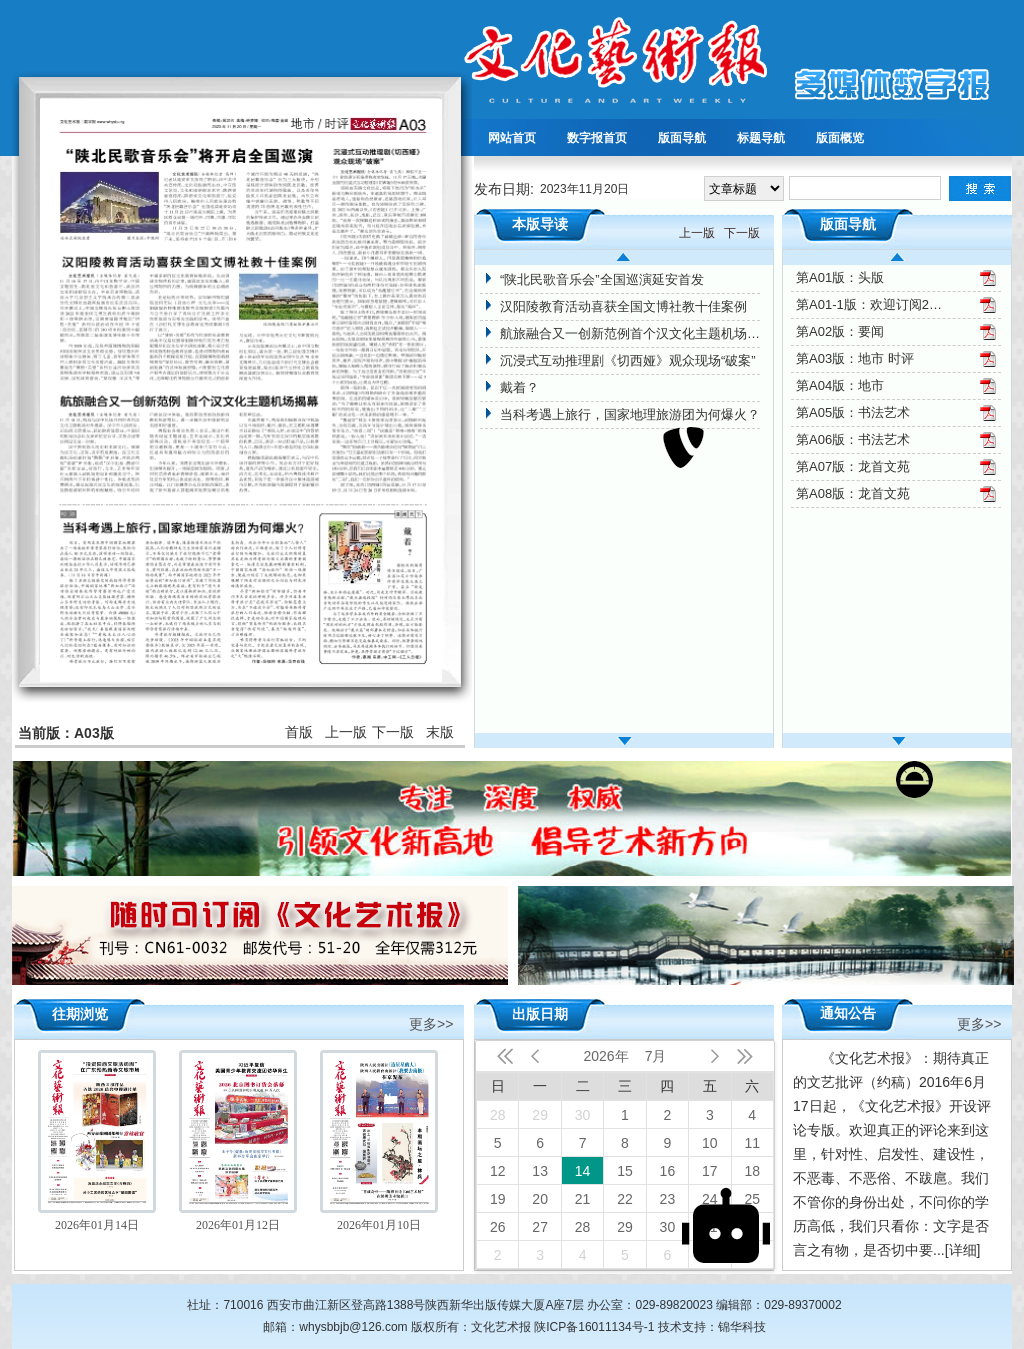 The image size is (1024, 1349). Describe the element at coordinates (726, 1230) in the screenshot. I see `access AI assistant or chatbot features` at that location.